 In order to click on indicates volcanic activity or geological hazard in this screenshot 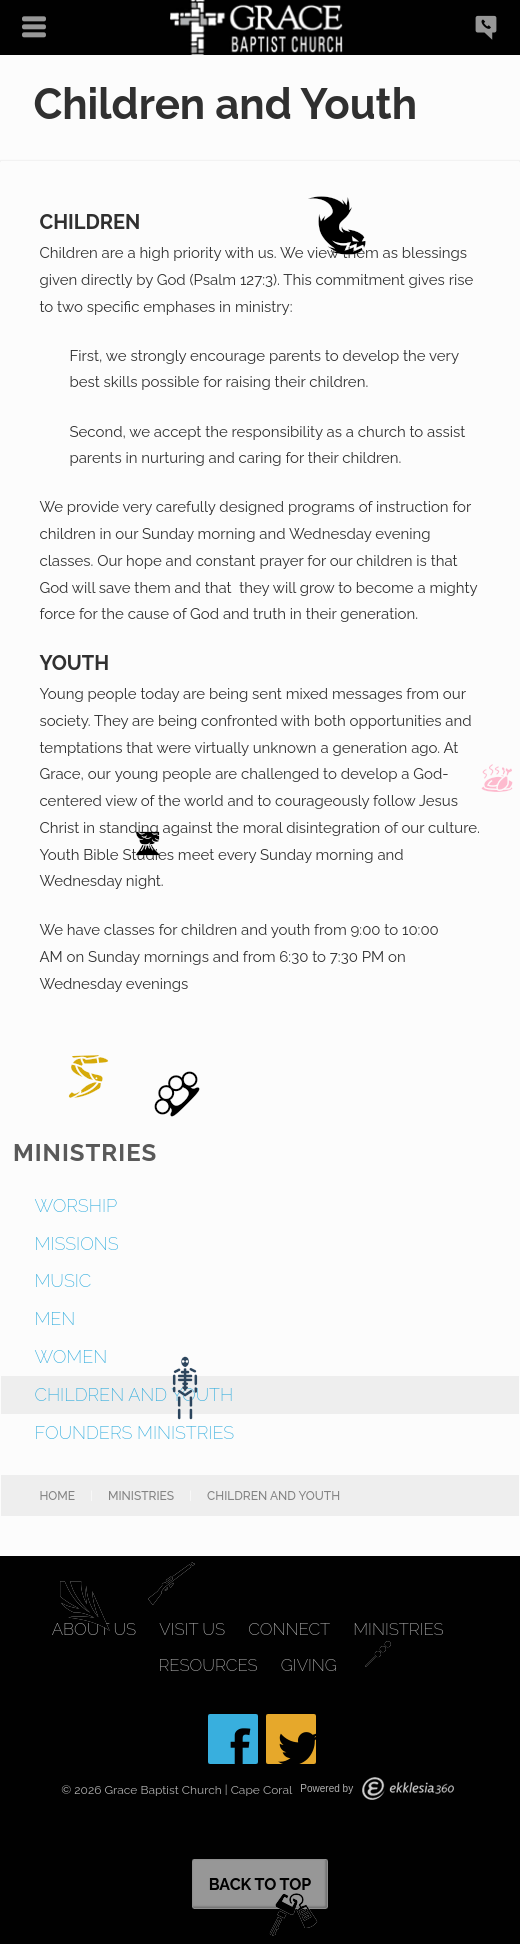, I will do `click(147, 843)`.